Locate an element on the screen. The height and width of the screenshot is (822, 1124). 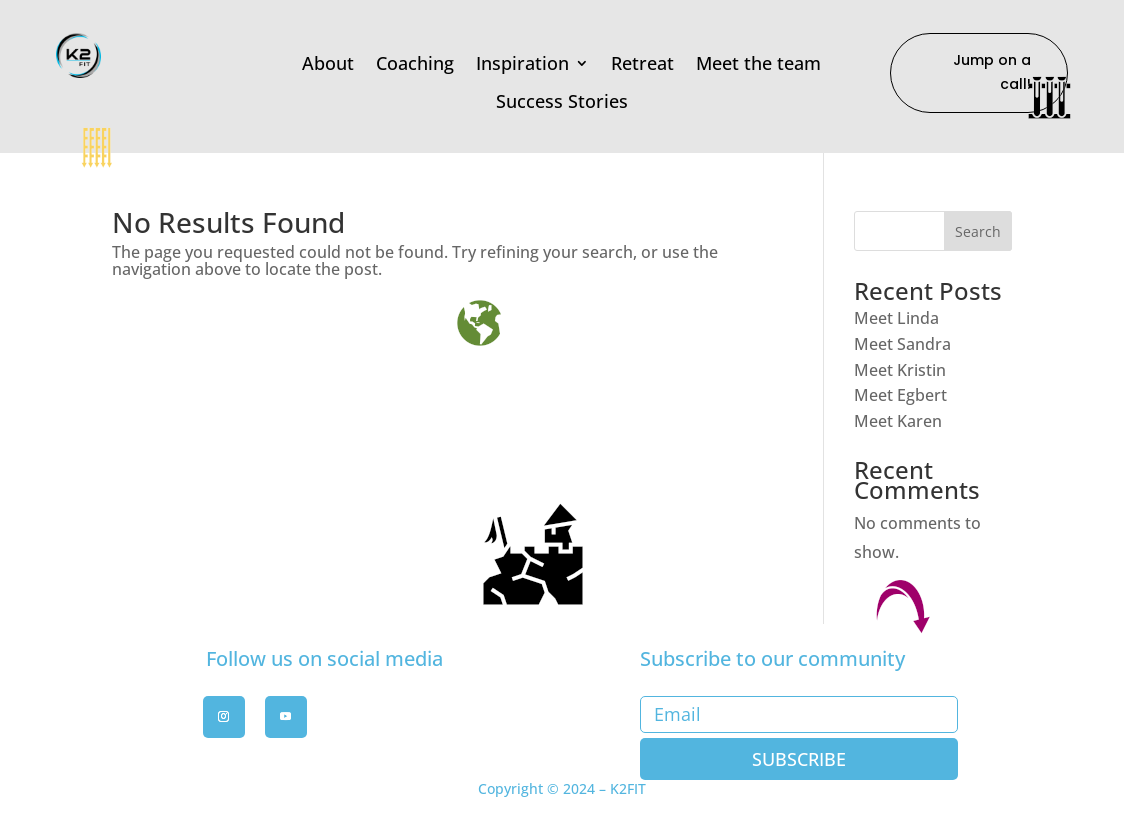
access laboratory or experiment features is located at coordinates (1049, 97).